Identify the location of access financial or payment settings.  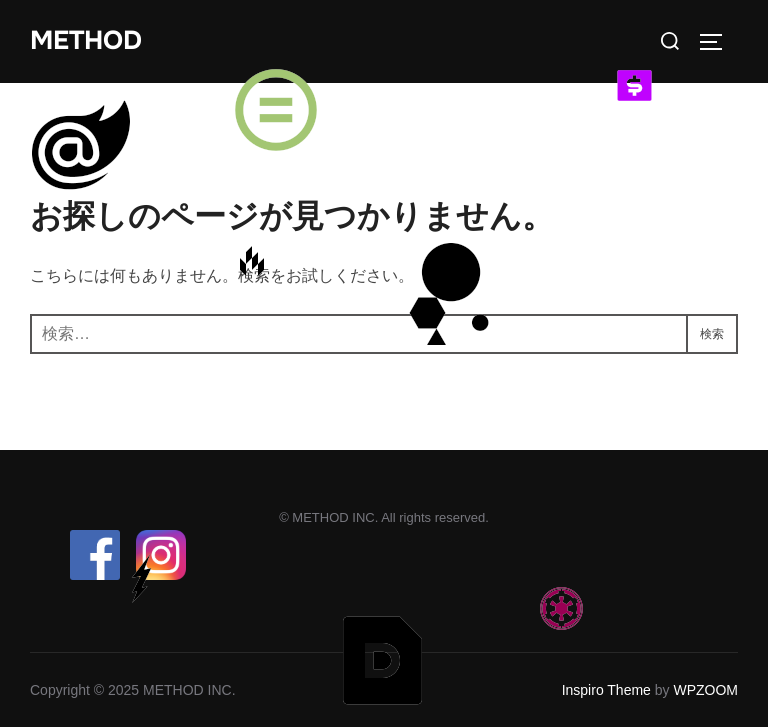
(634, 85).